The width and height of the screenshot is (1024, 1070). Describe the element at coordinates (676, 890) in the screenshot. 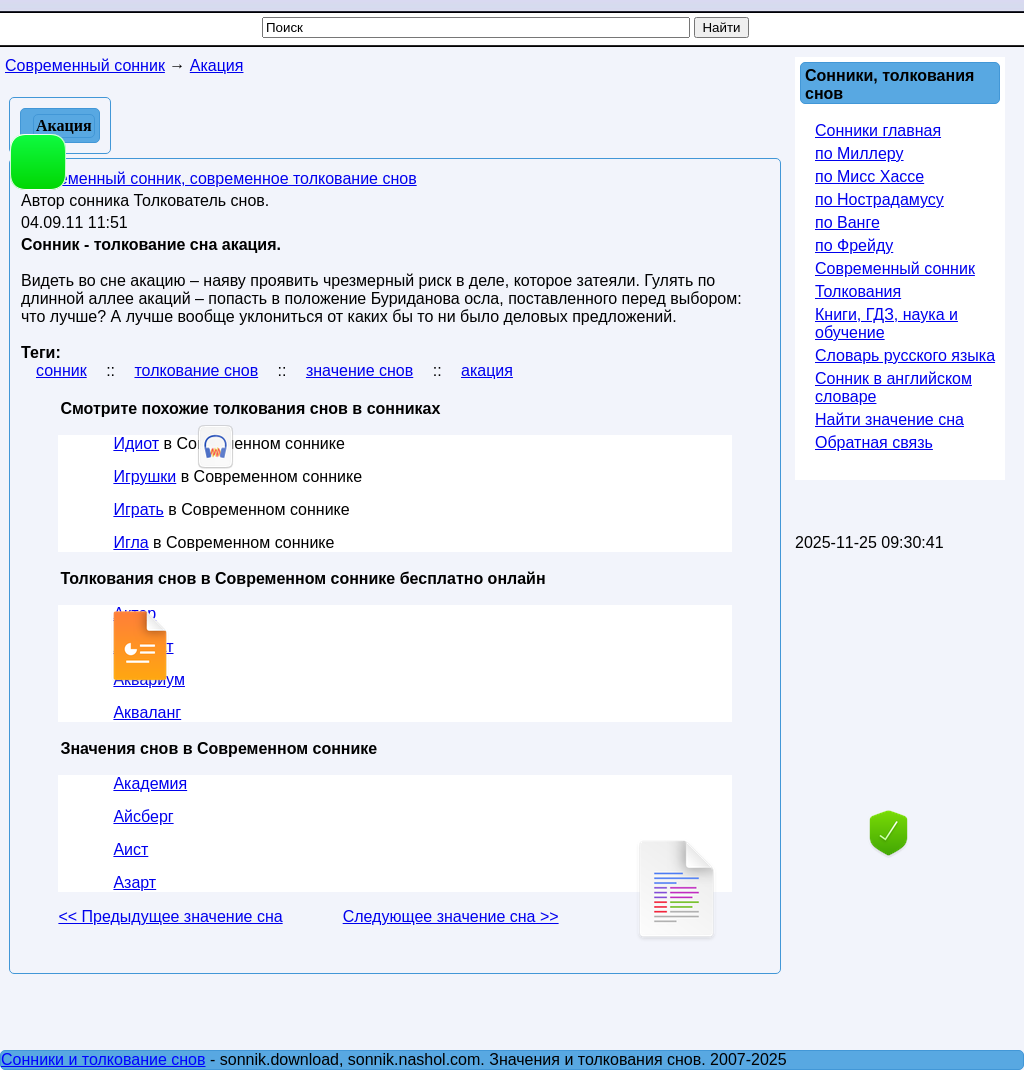

I see `a script or code file` at that location.